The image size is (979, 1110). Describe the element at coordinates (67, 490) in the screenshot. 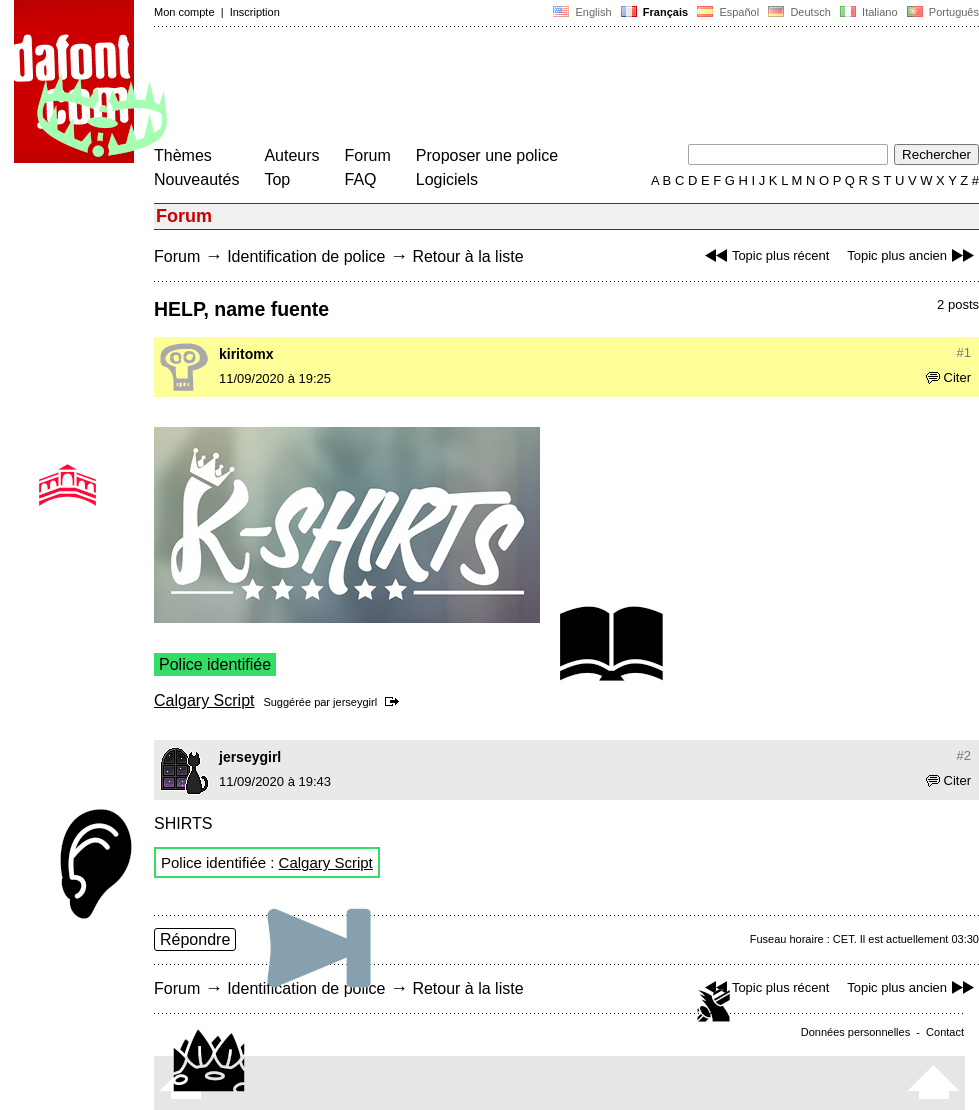

I see `explore Venice or Italian landmarks` at that location.